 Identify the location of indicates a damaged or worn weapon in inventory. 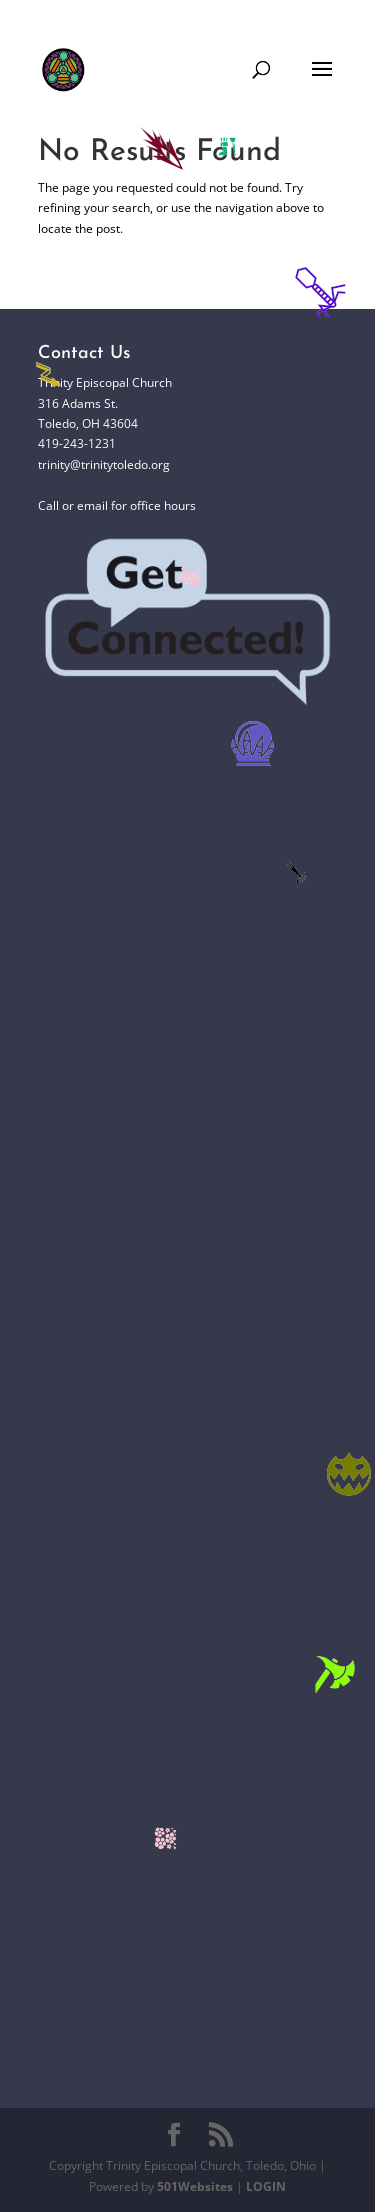
(335, 1676).